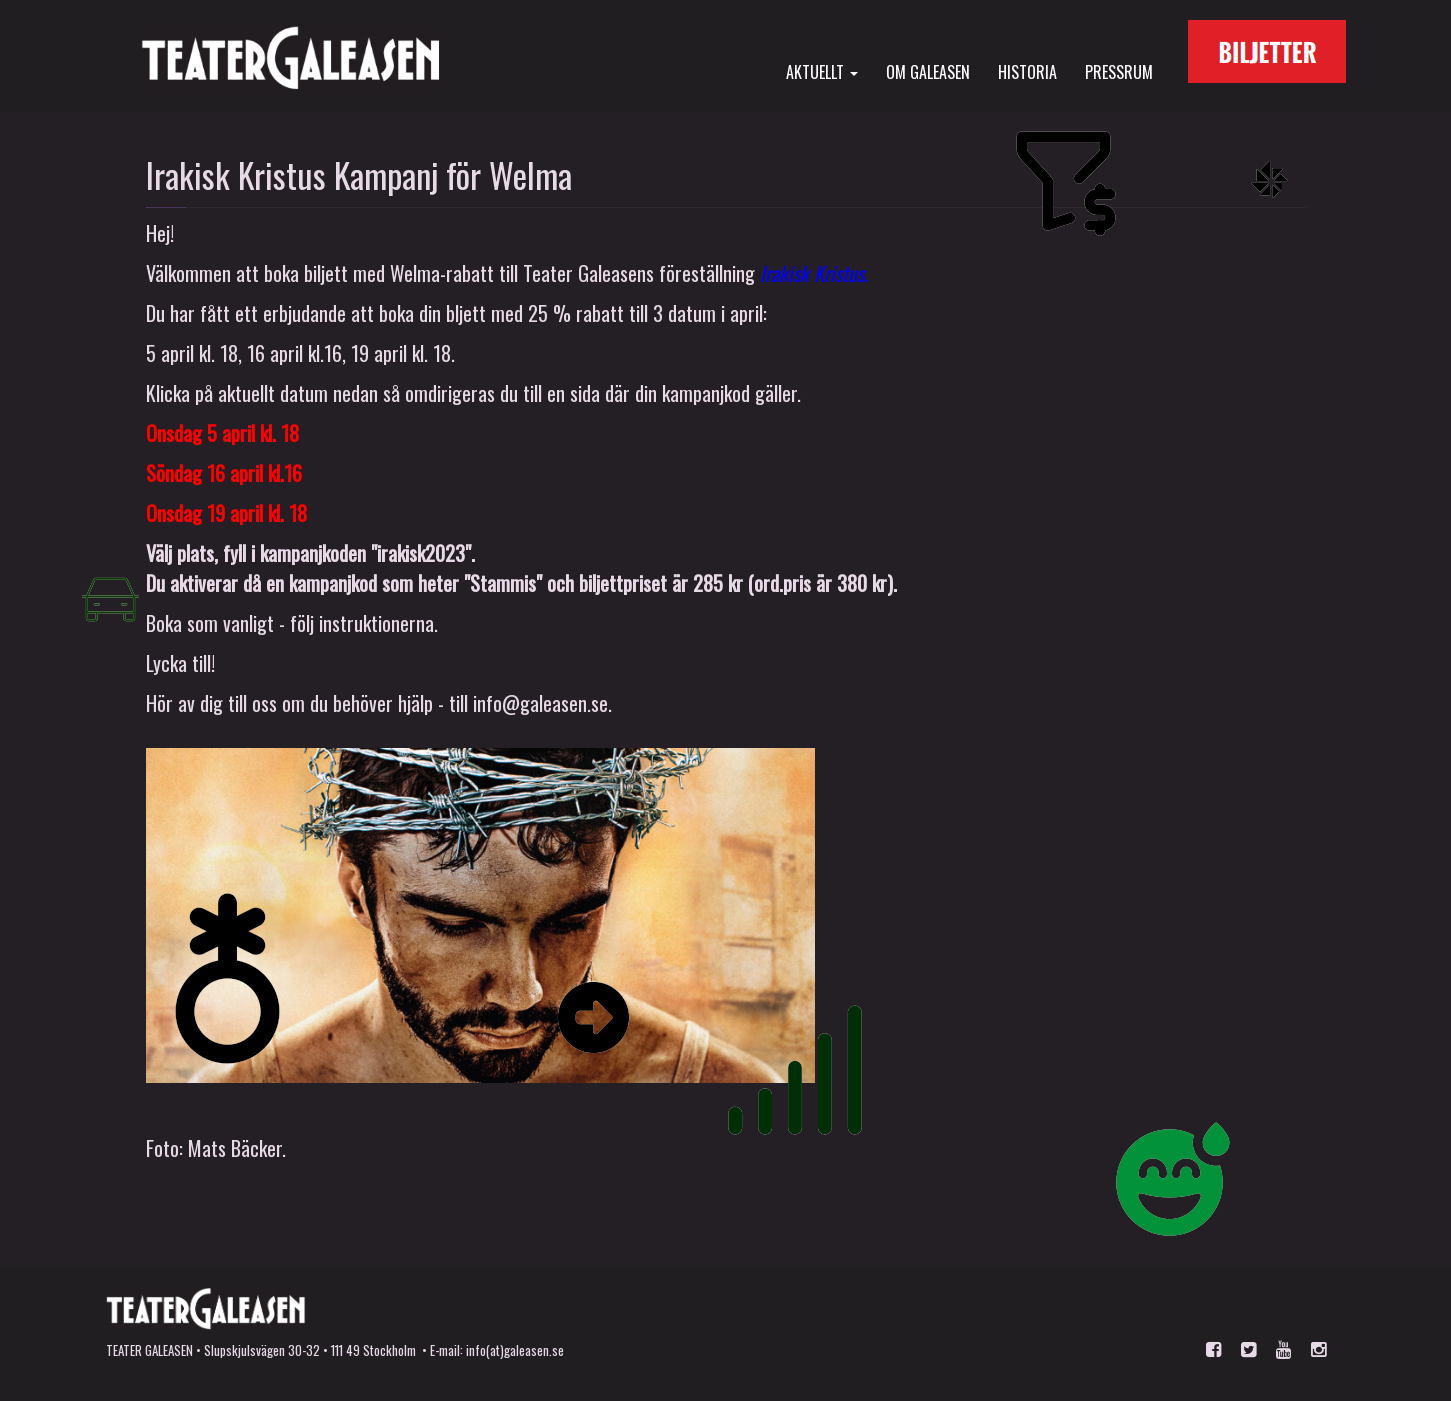 The height and width of the screenshot is (1401, 1451). What do you see at coordinates (795, 1070) in the screenshot?
I see `indicates cellular or network signal strength` at bounding box center [795, 1070].